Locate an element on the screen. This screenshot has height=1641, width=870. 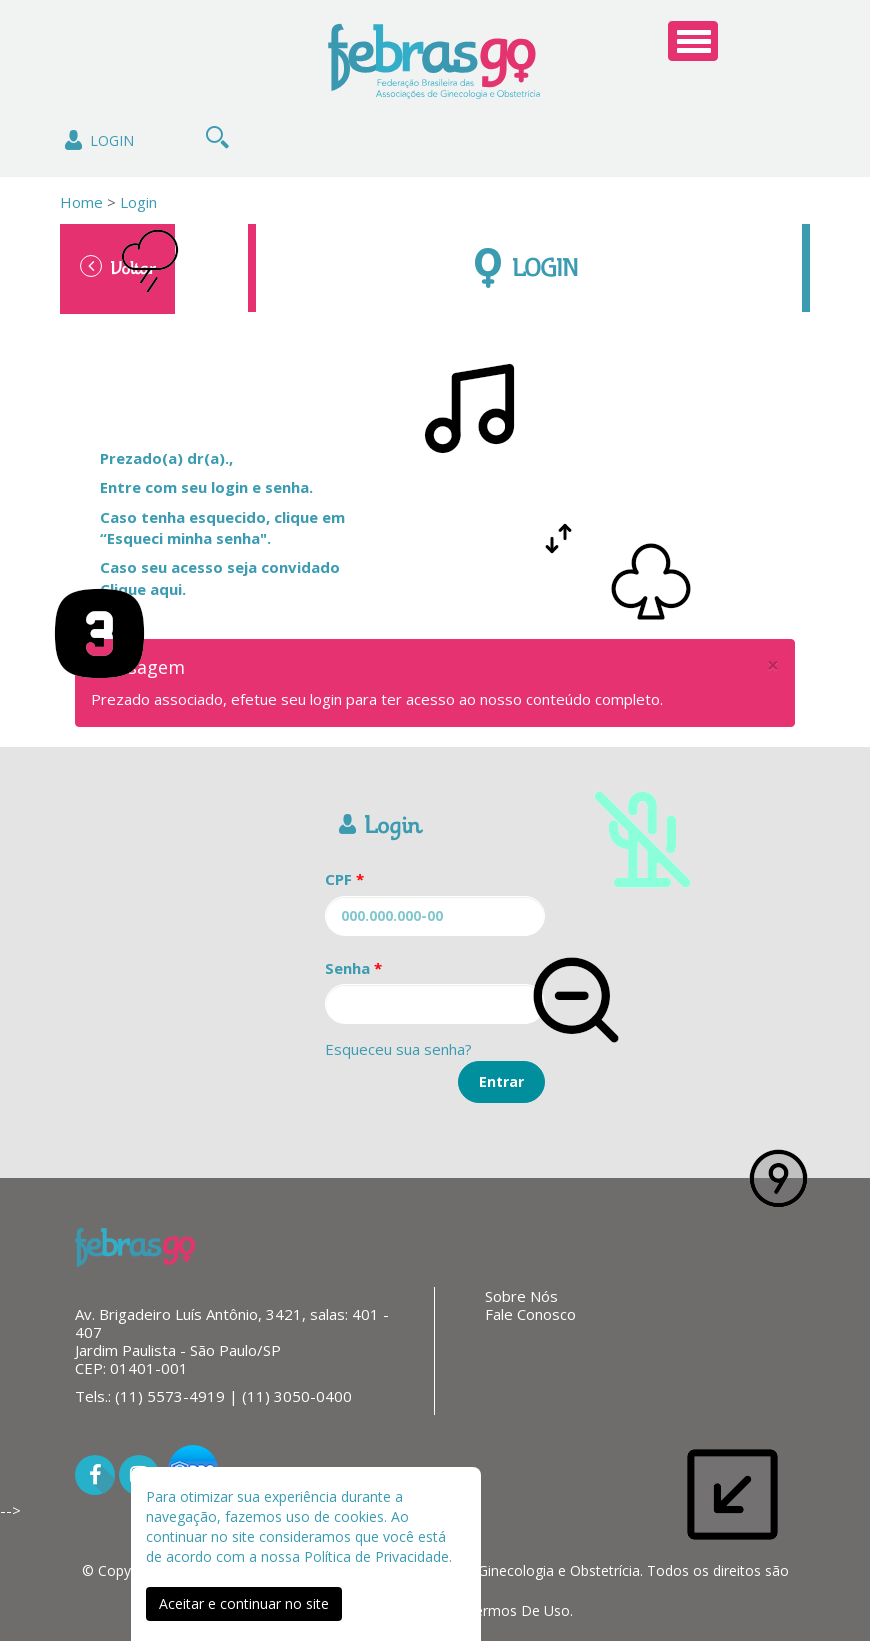
current weather conditions: rain is located at coordinates (150, 260).